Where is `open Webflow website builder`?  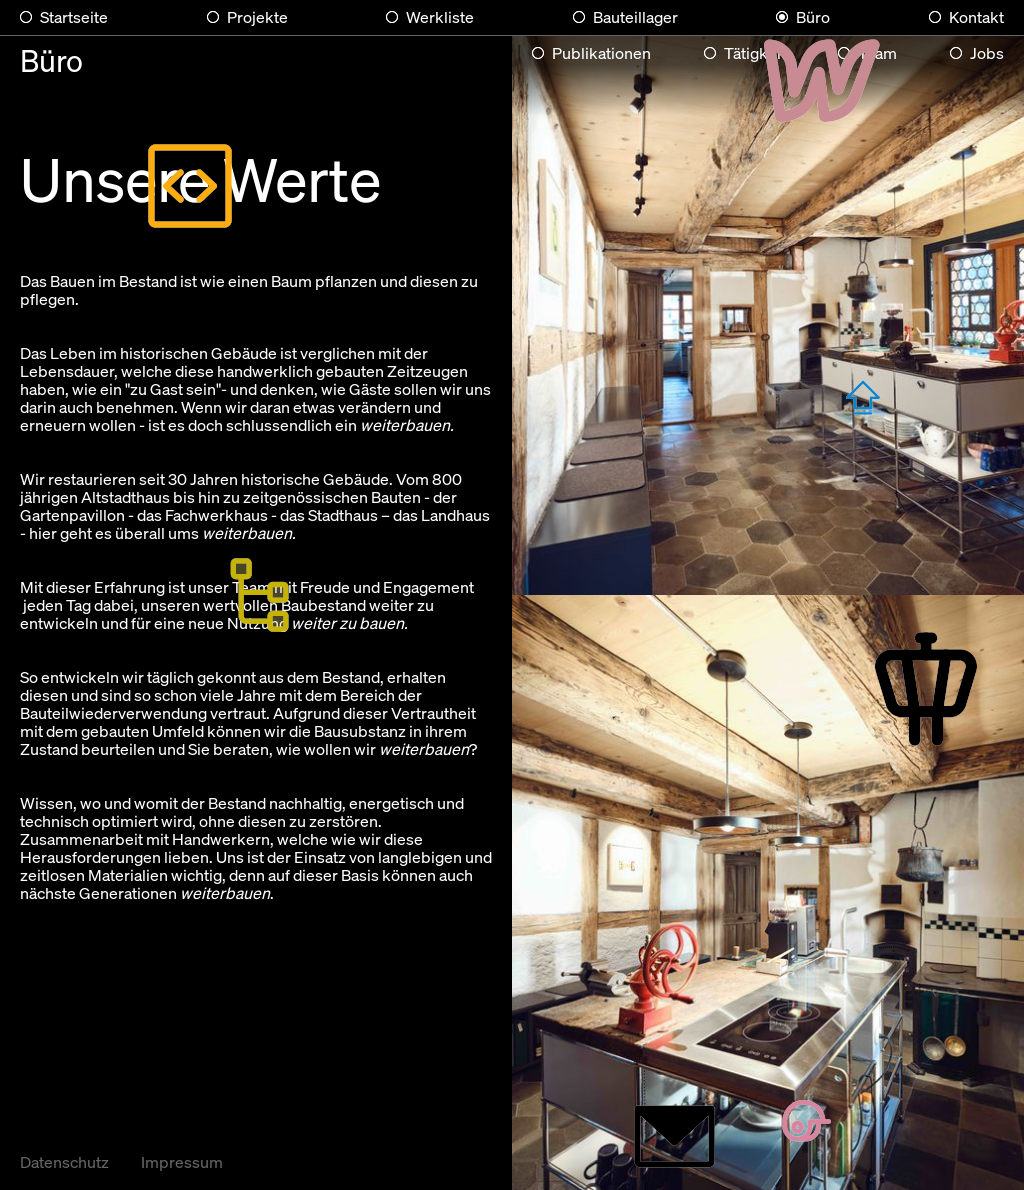
open Webflow website builder is located at coordinates (819, 78).